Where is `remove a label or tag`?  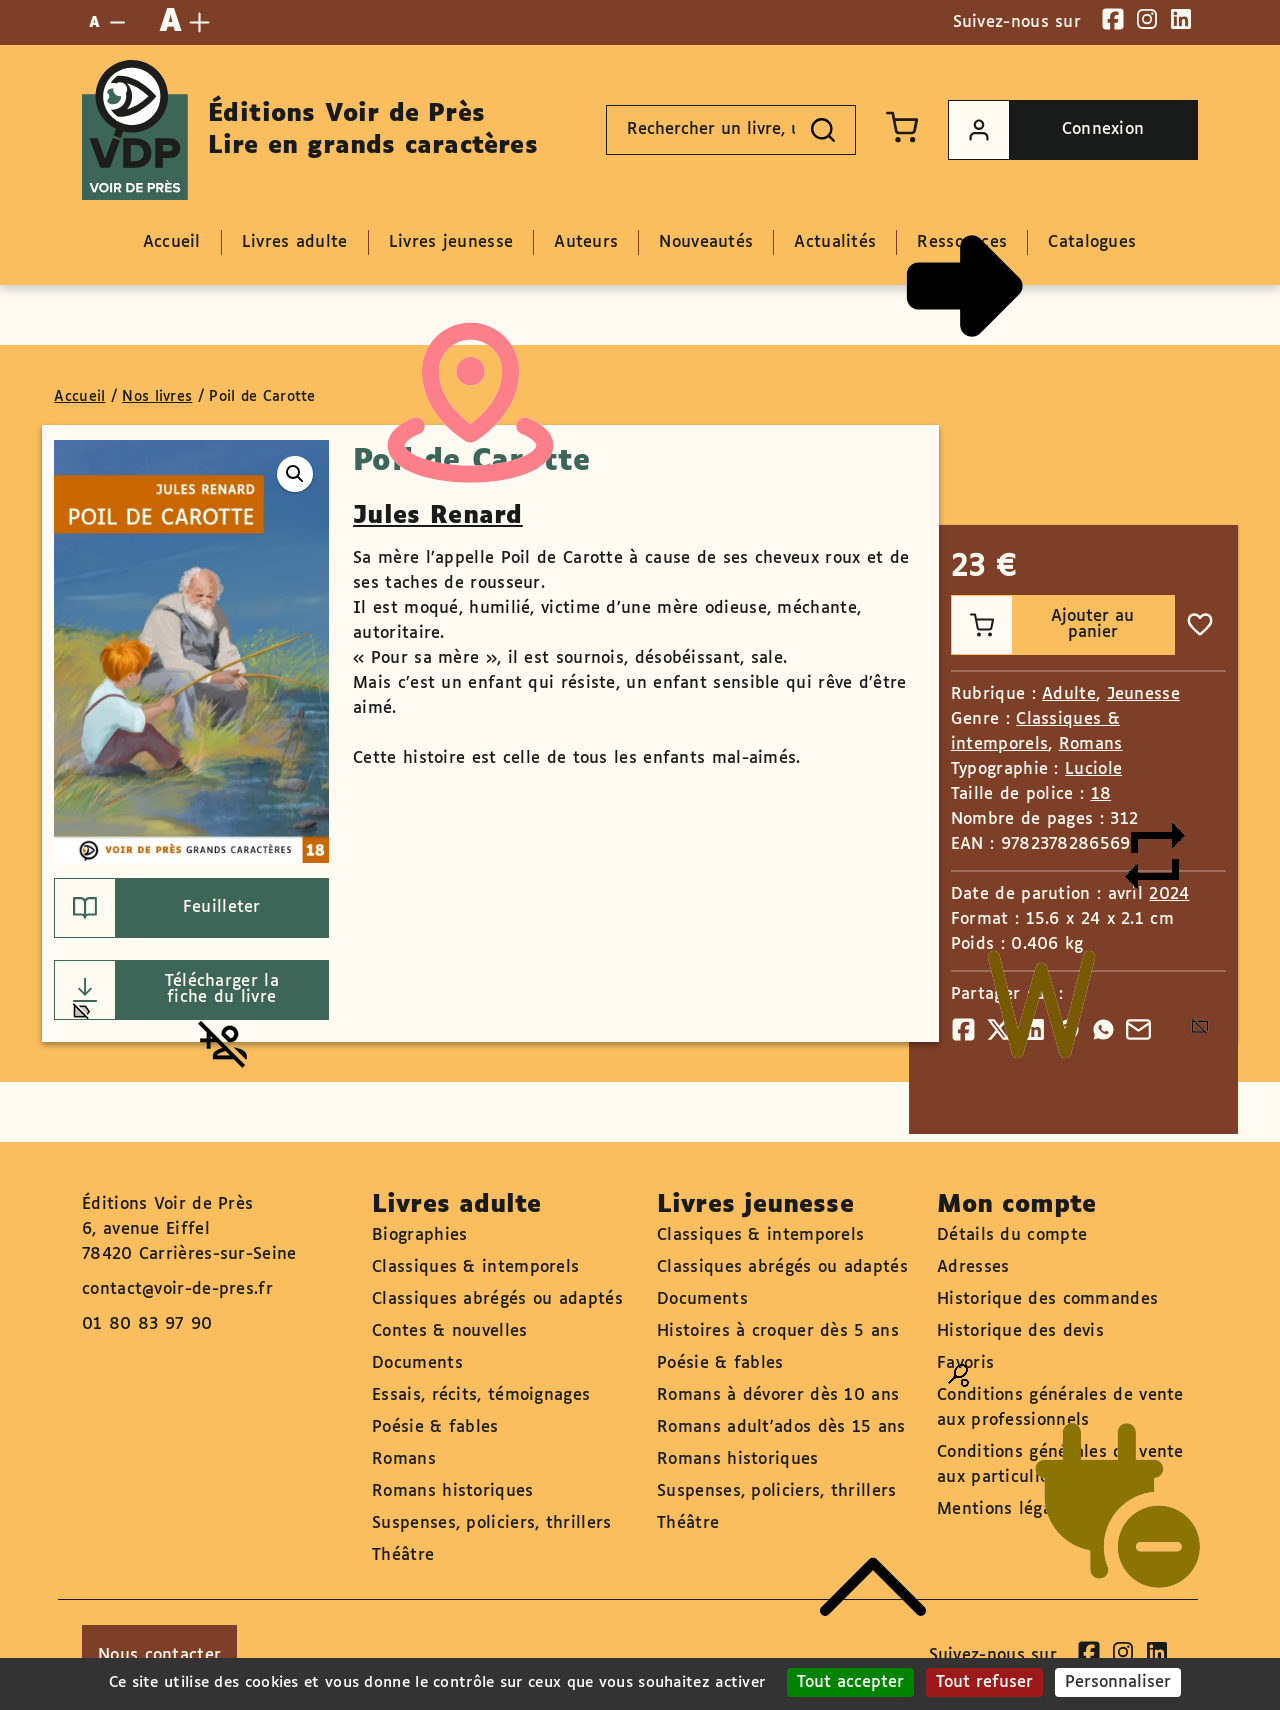 remove a label or tag is located at coordinates (81, 1011).